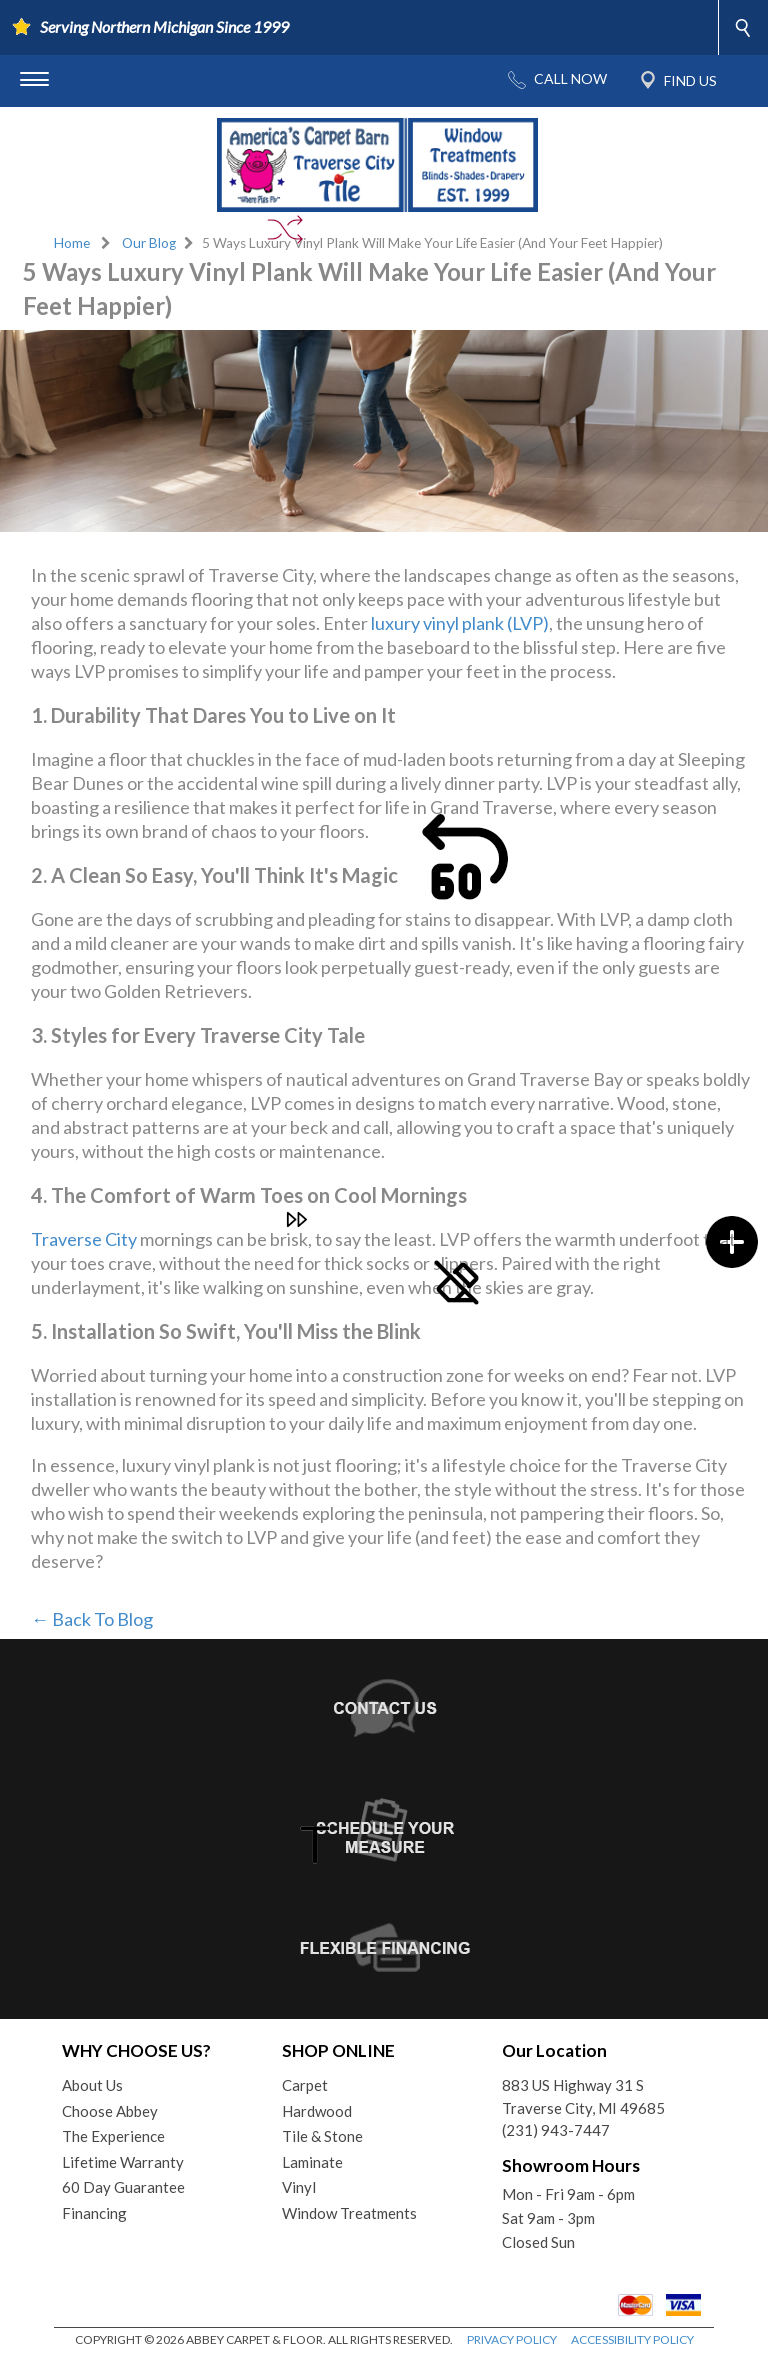 This screenshot has width=768, height=2360. Describe the element at coordinates (296, 1219) in the screenshot. I see `skip to the next track` at that location.